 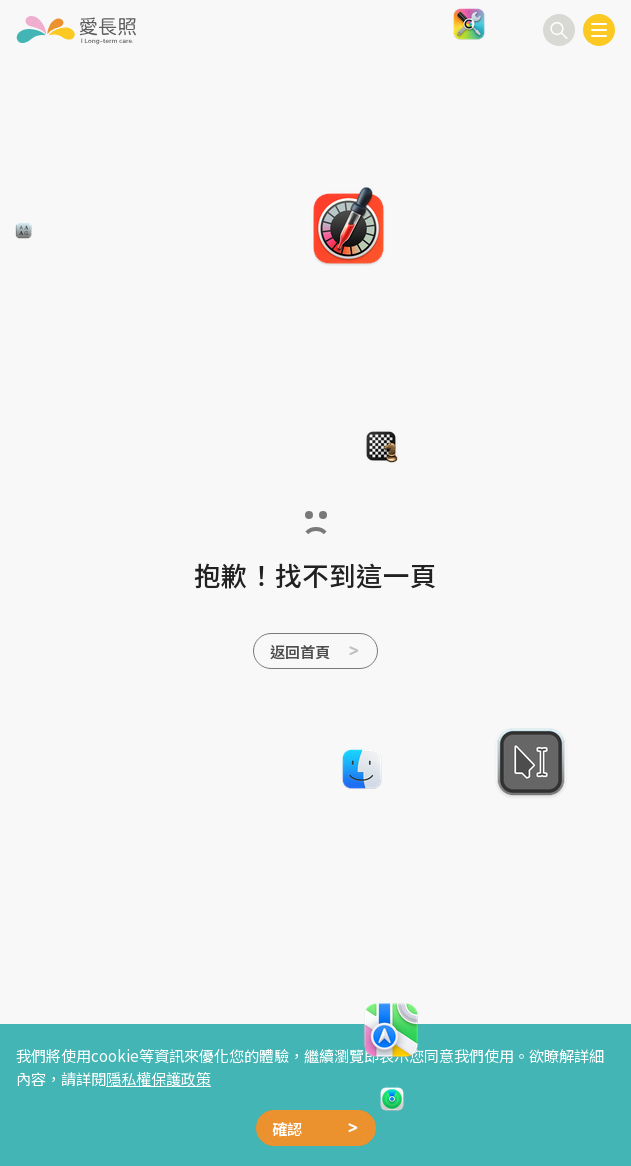 I want to click on open font book to manage installed fonts, so click(x=23, y=230).